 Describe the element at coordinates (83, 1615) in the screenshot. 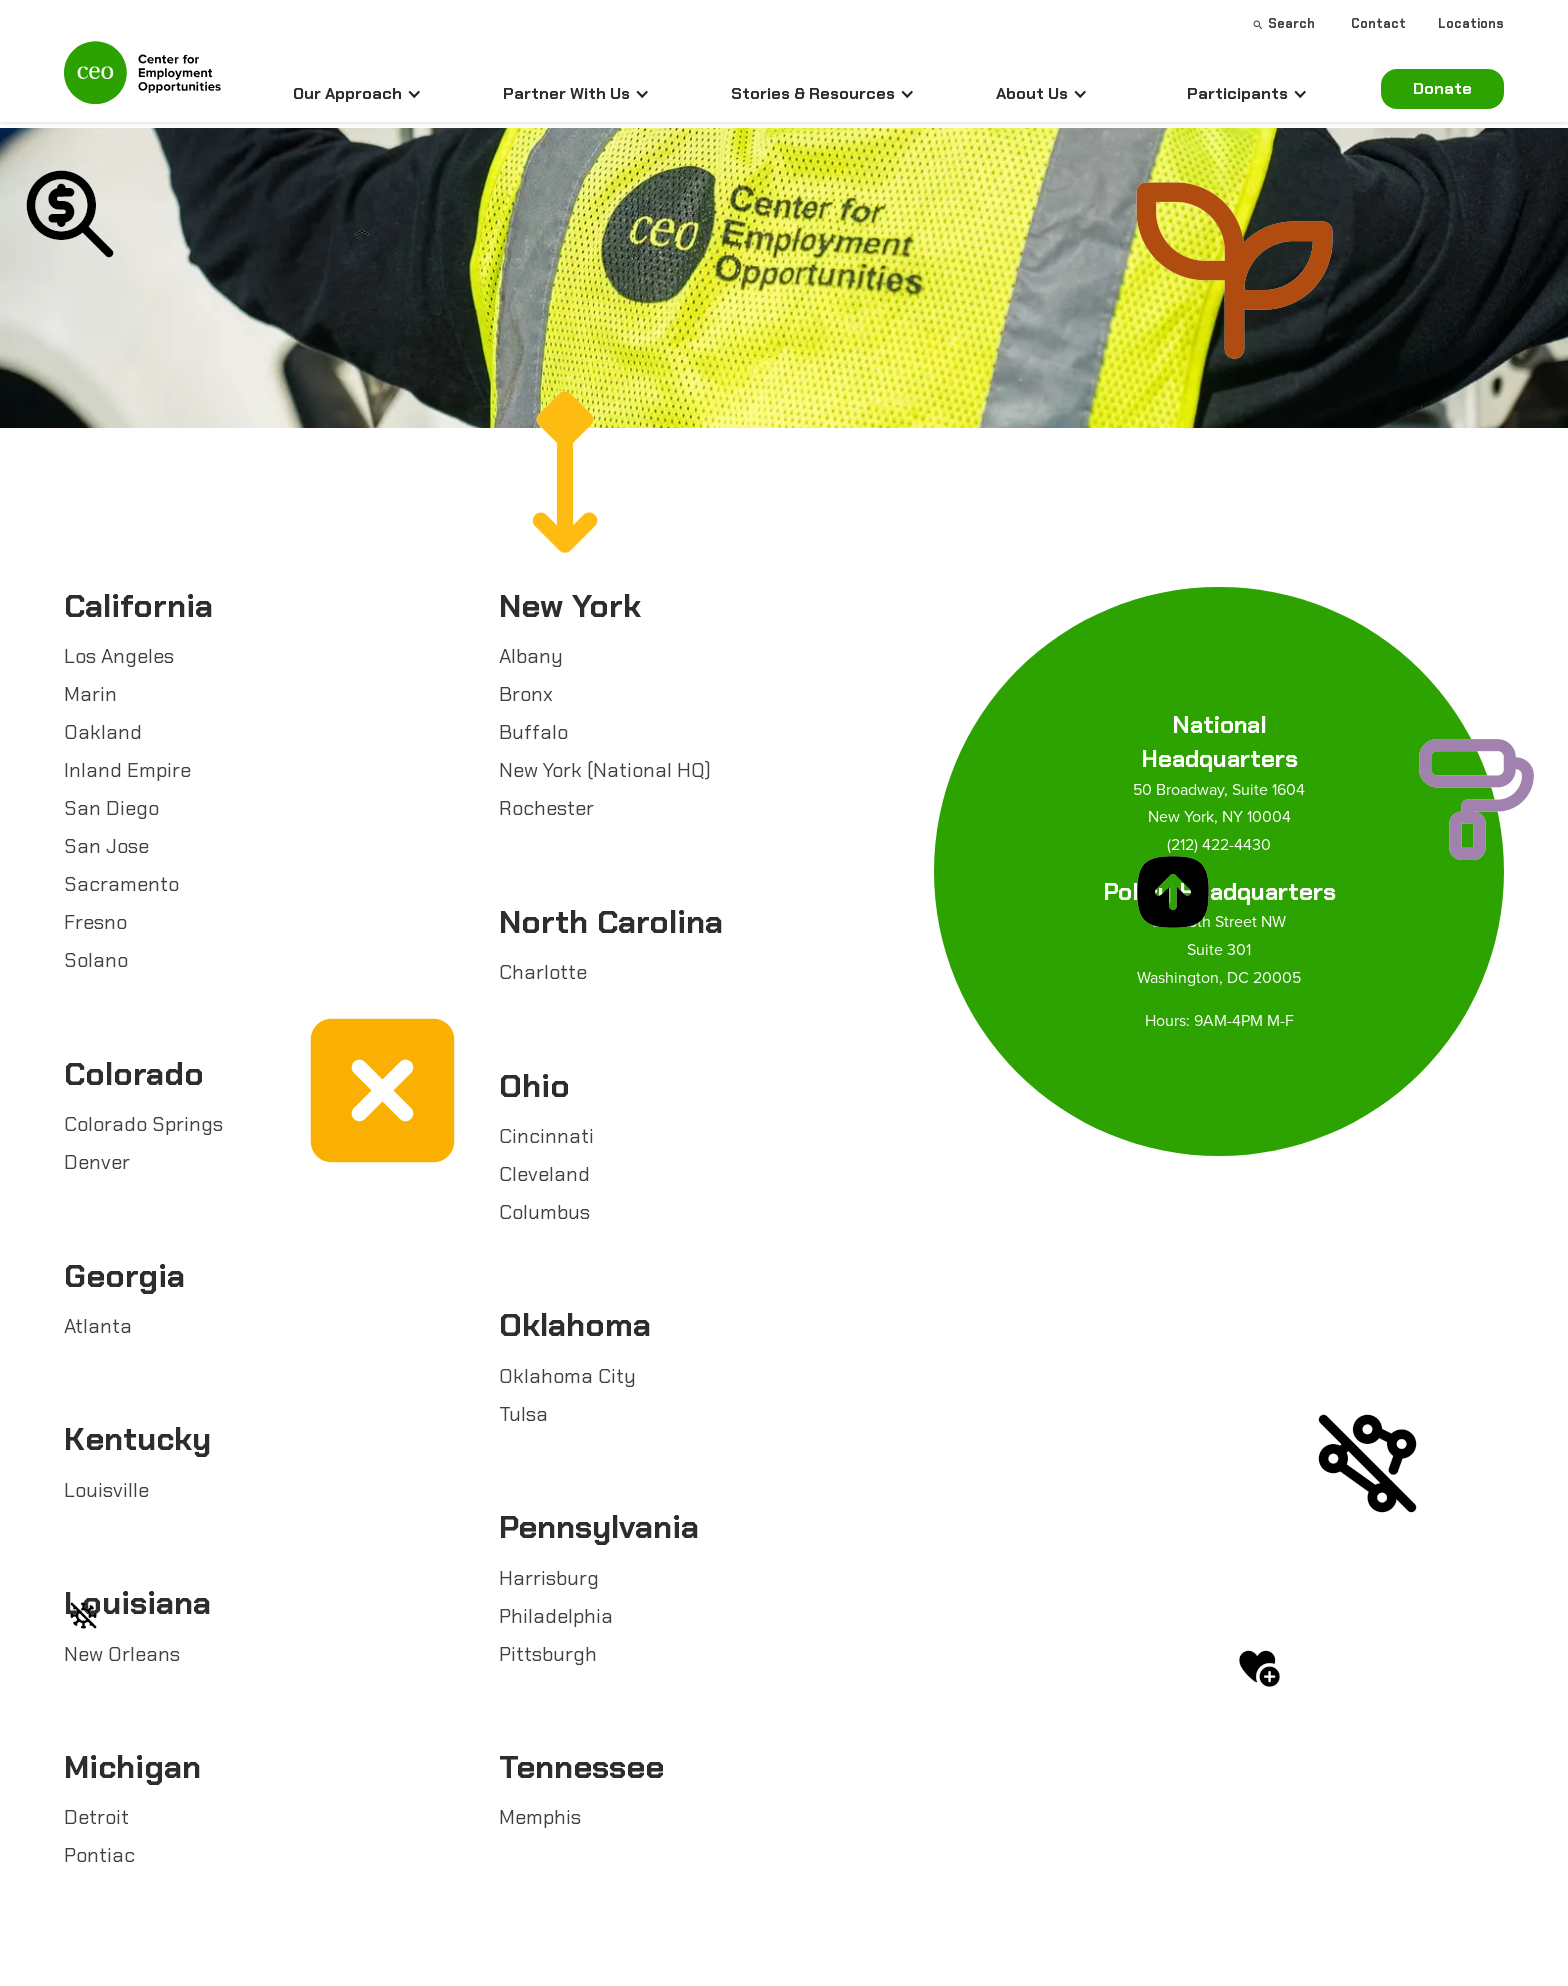

I see `virus protection enabled or threat neutralized` at that location.